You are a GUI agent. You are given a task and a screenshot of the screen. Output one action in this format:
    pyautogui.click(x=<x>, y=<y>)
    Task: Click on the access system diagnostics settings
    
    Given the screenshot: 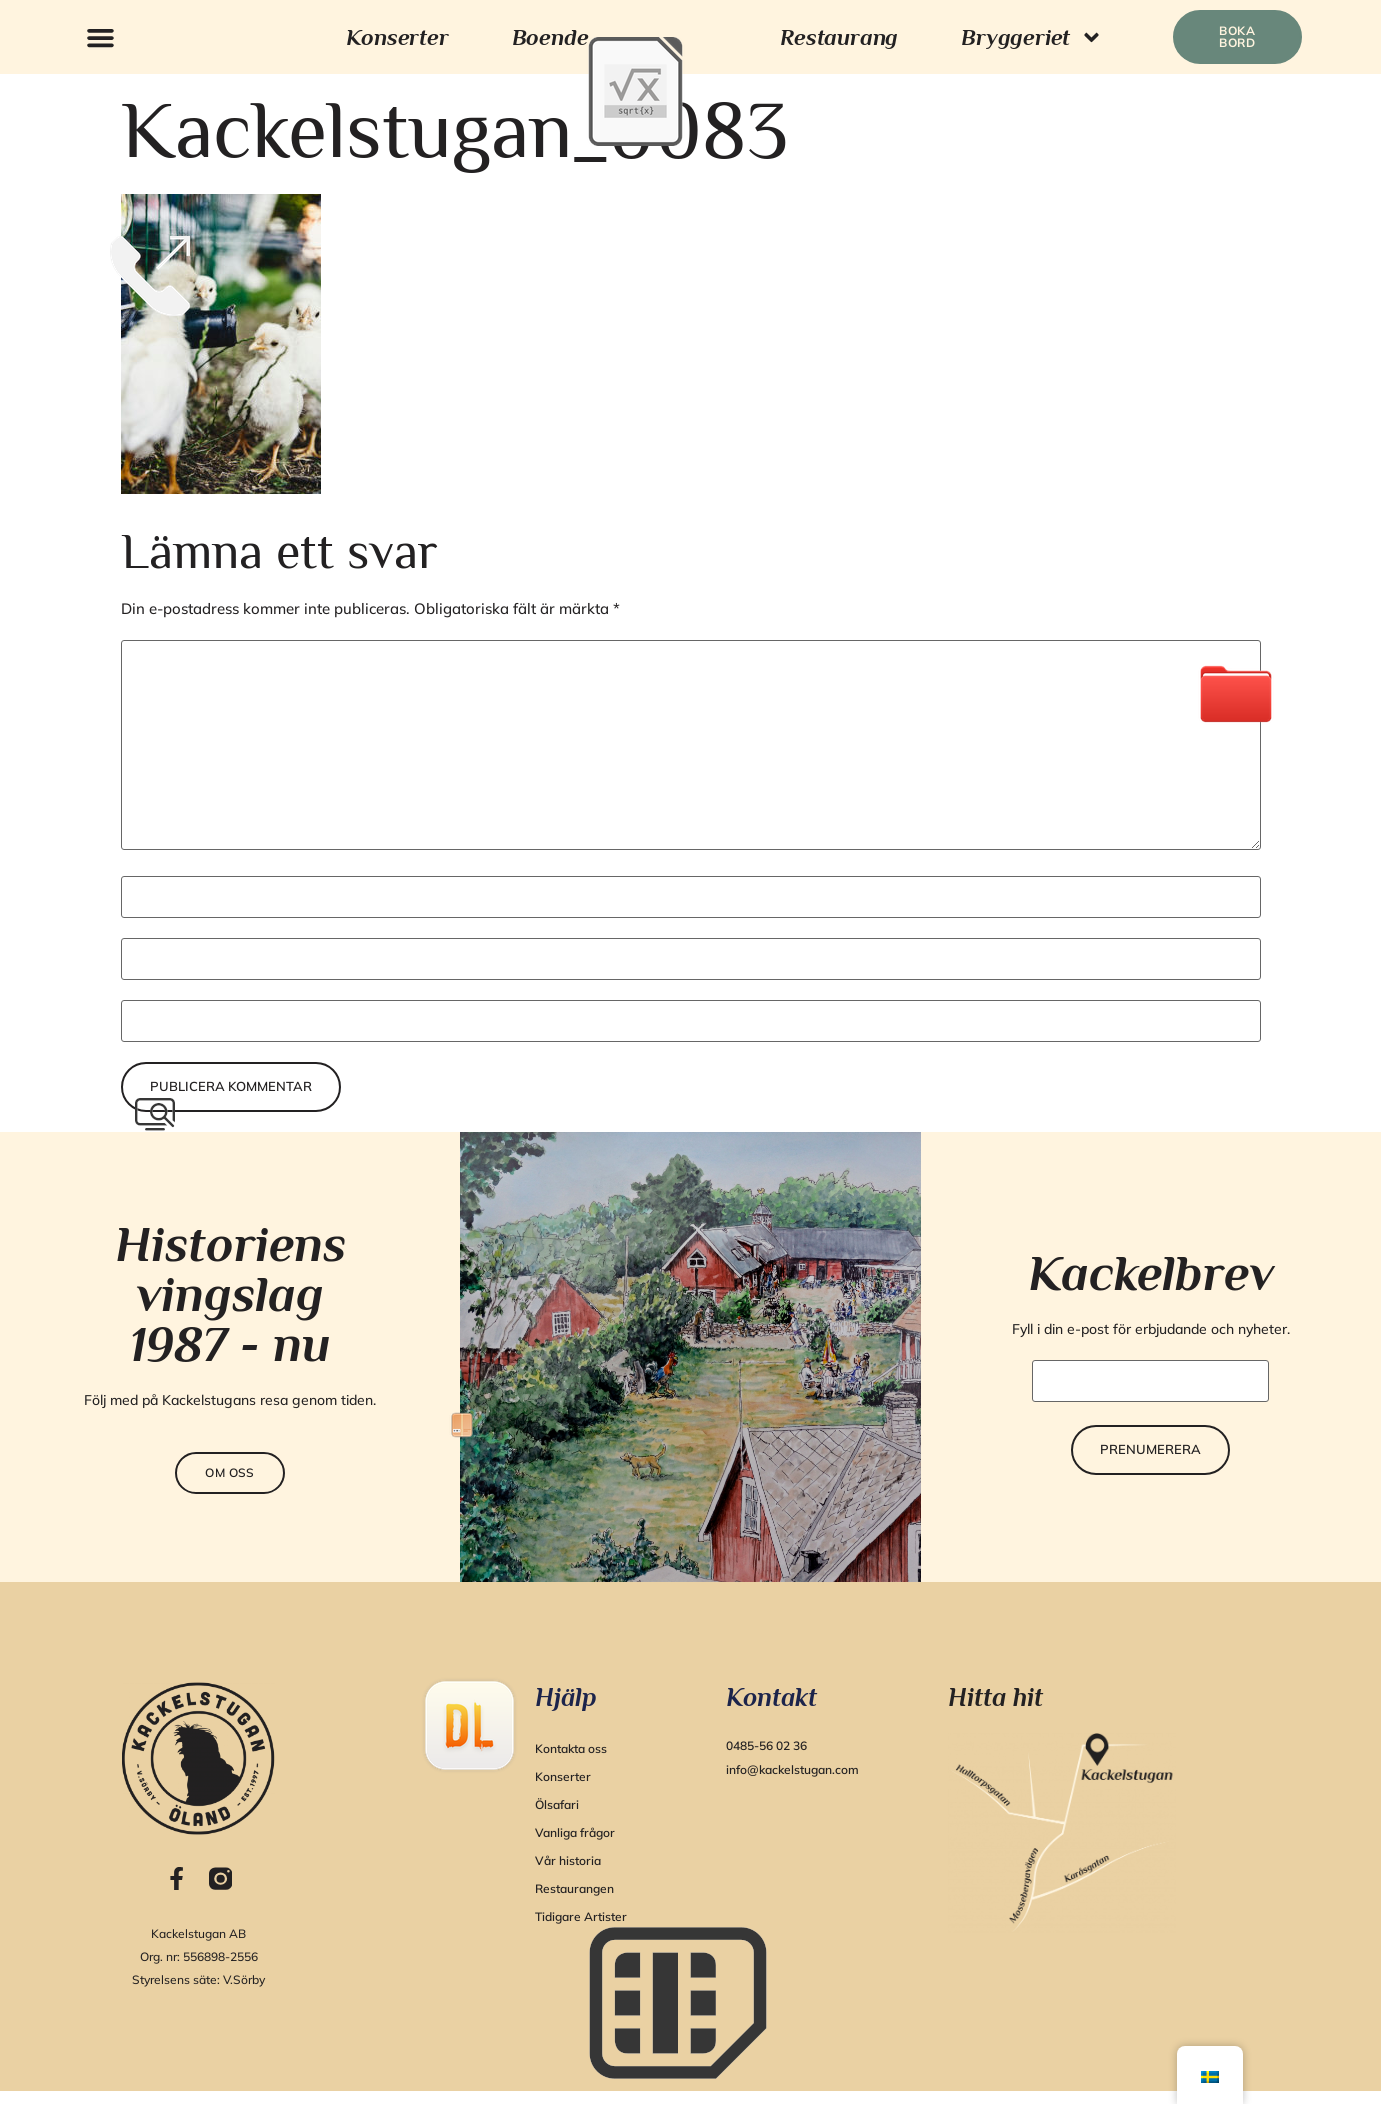 What is the action you would take?
    pyautogui.click(x=155, y=1113)
    